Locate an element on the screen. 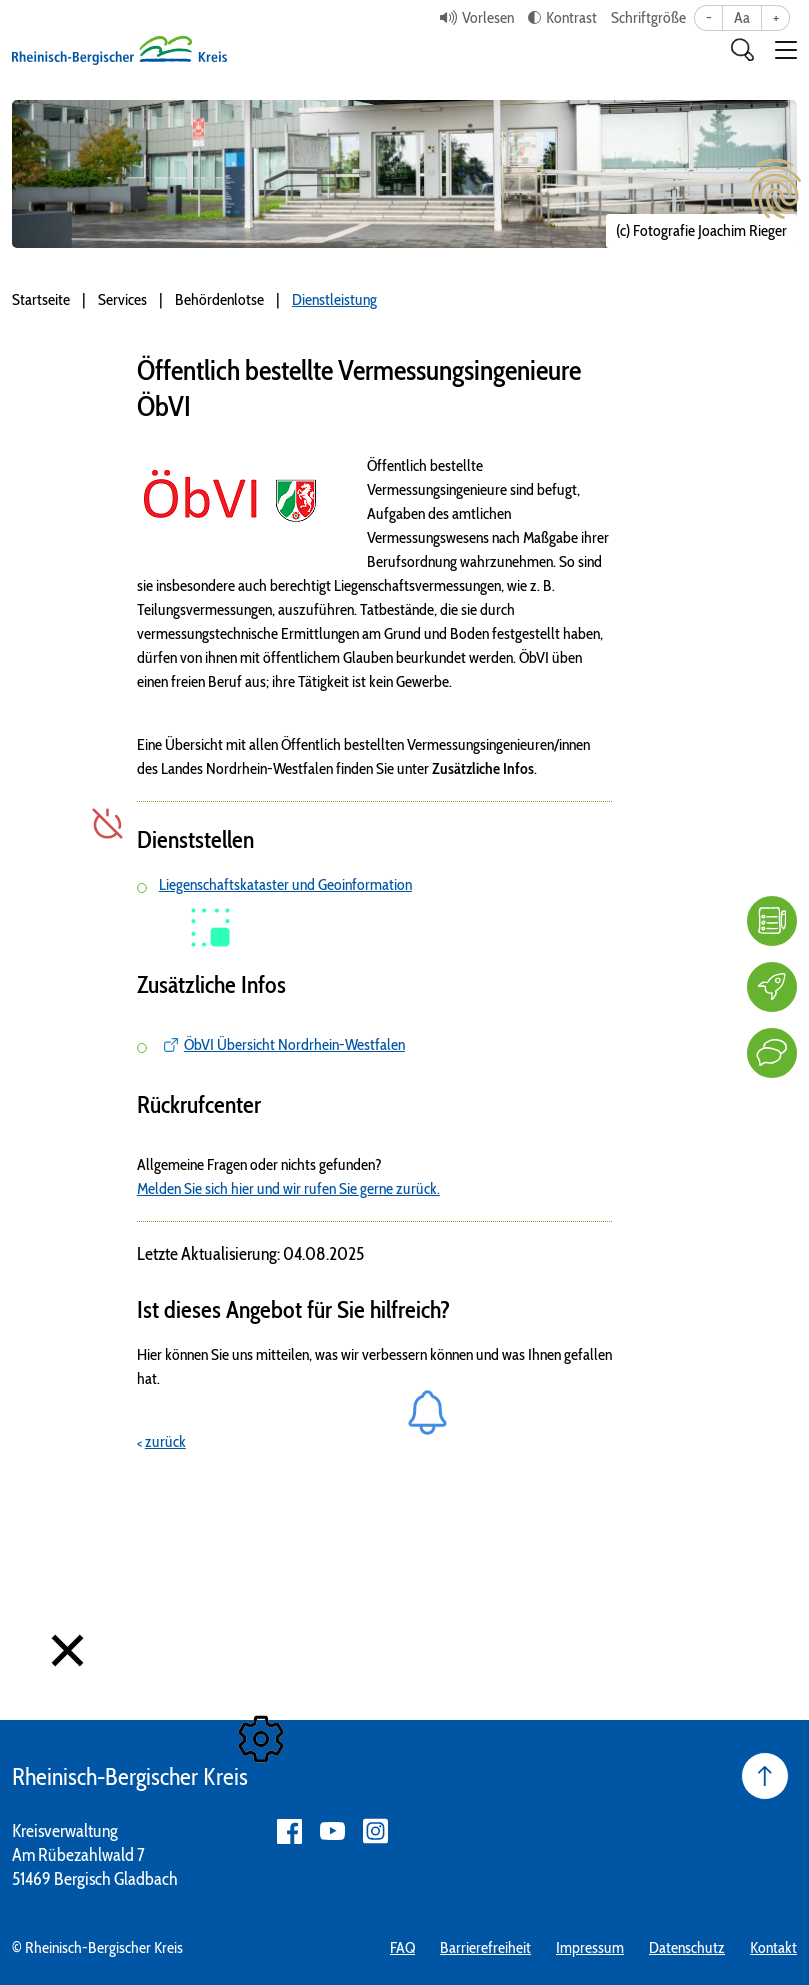 This screenshot has height=1985, width=809. access app settings is located at coordinates (261, 1739).